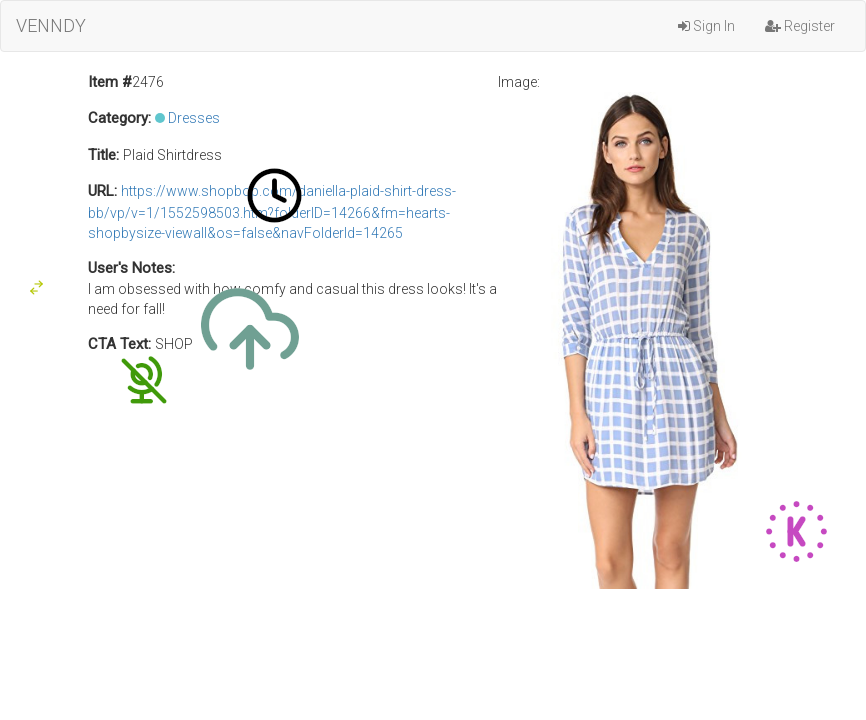 This screenshot has height=720, width=866. What do you see at coordinates (274, 195) in the screenshot?
I see `view time or clock settings` at bounding box center [274, 195].